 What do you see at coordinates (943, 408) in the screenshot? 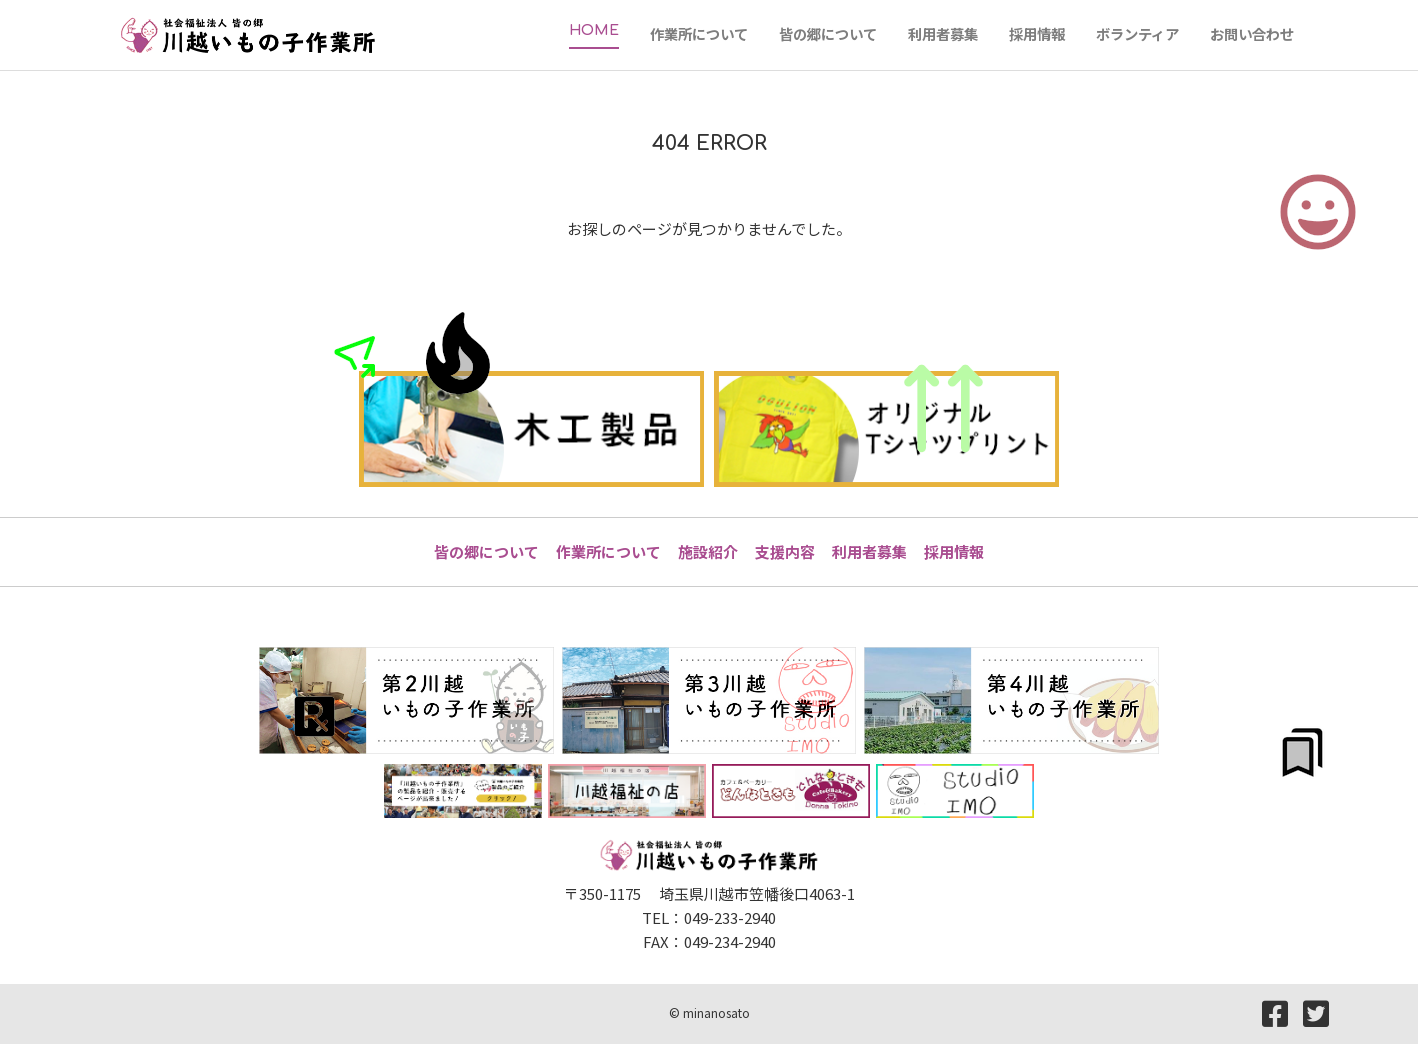
I see `sort items in ascending order` at bounding box center [943, 408].